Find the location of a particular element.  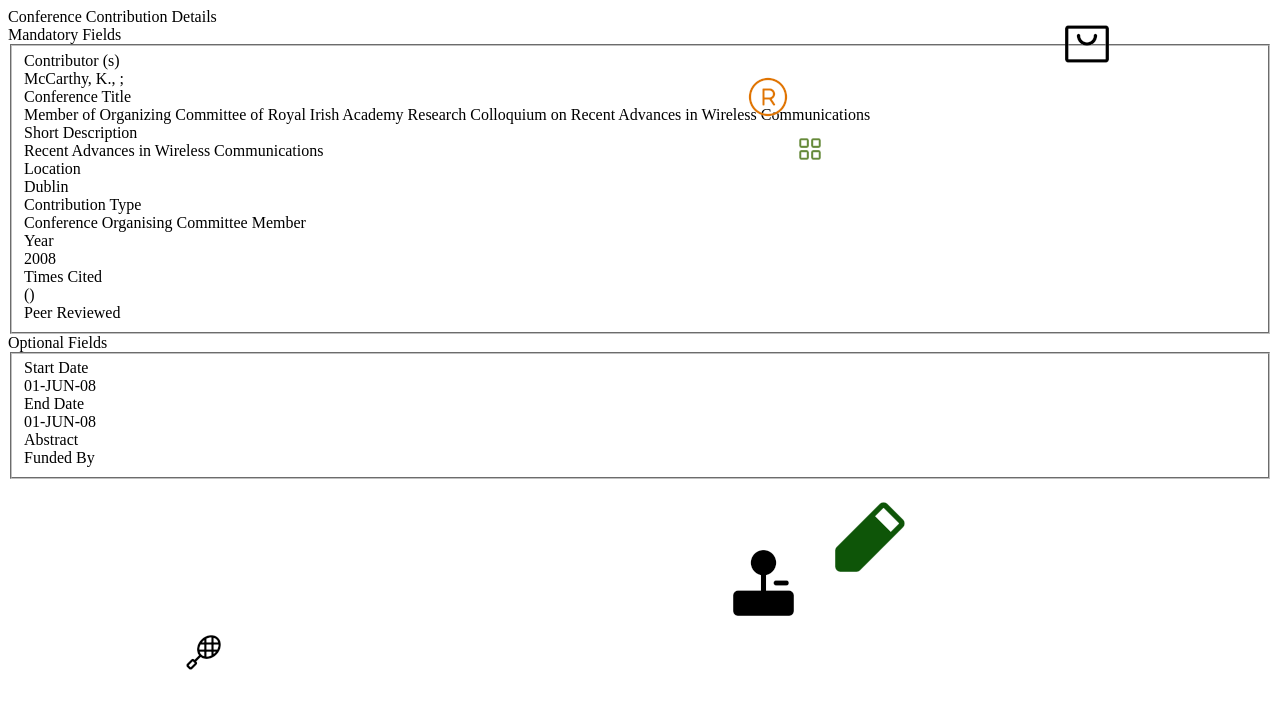

access tennis or racquet sports activities is located at coordinates (203, 653).